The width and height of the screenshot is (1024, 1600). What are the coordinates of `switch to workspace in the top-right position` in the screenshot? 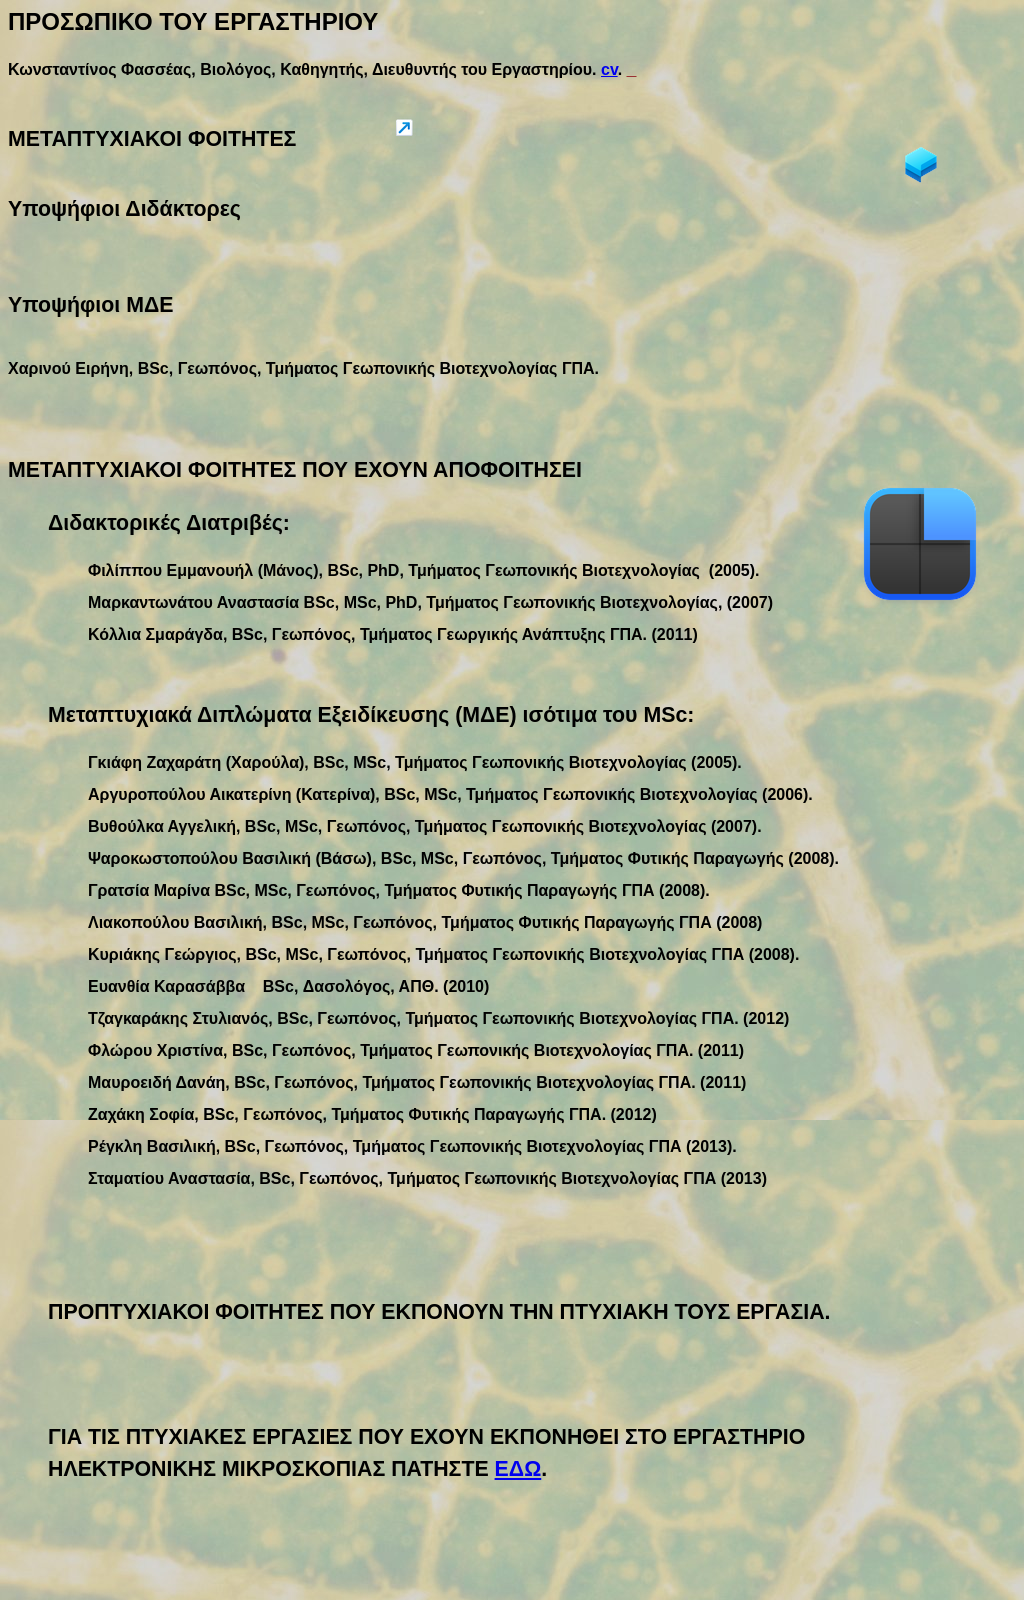 It's located at (920, 544).